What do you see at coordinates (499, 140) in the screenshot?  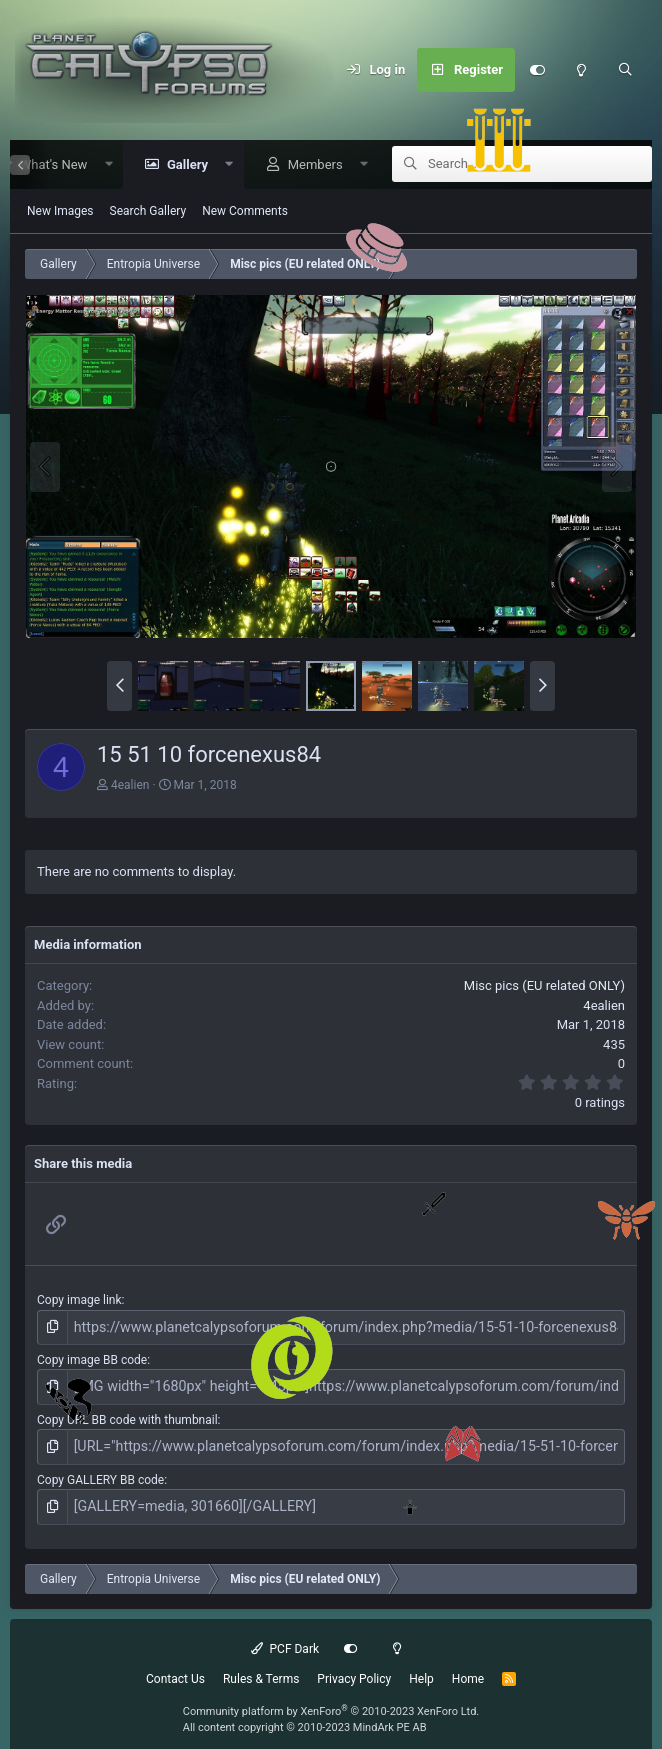 I see `access laboratory or experiment features` at bounding box center [499, 140].